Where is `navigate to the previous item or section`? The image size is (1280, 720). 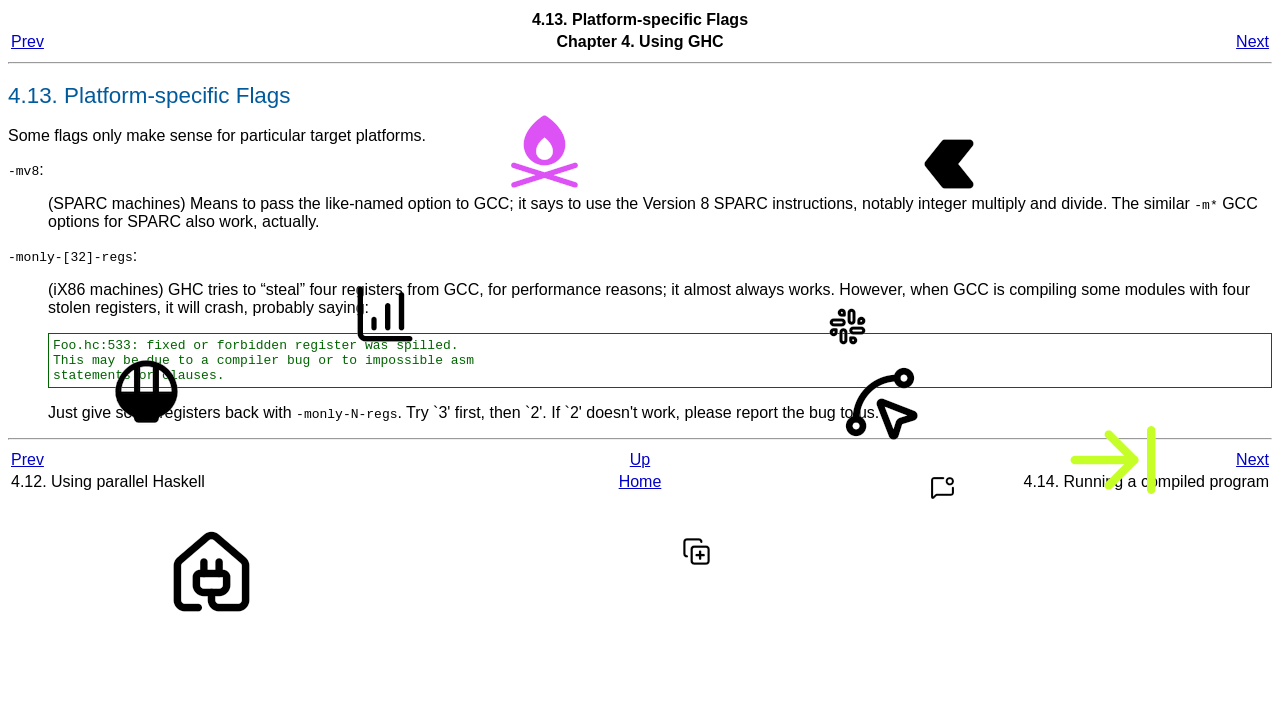 navigate to the previous item or section is located at coordinates (949, 164).